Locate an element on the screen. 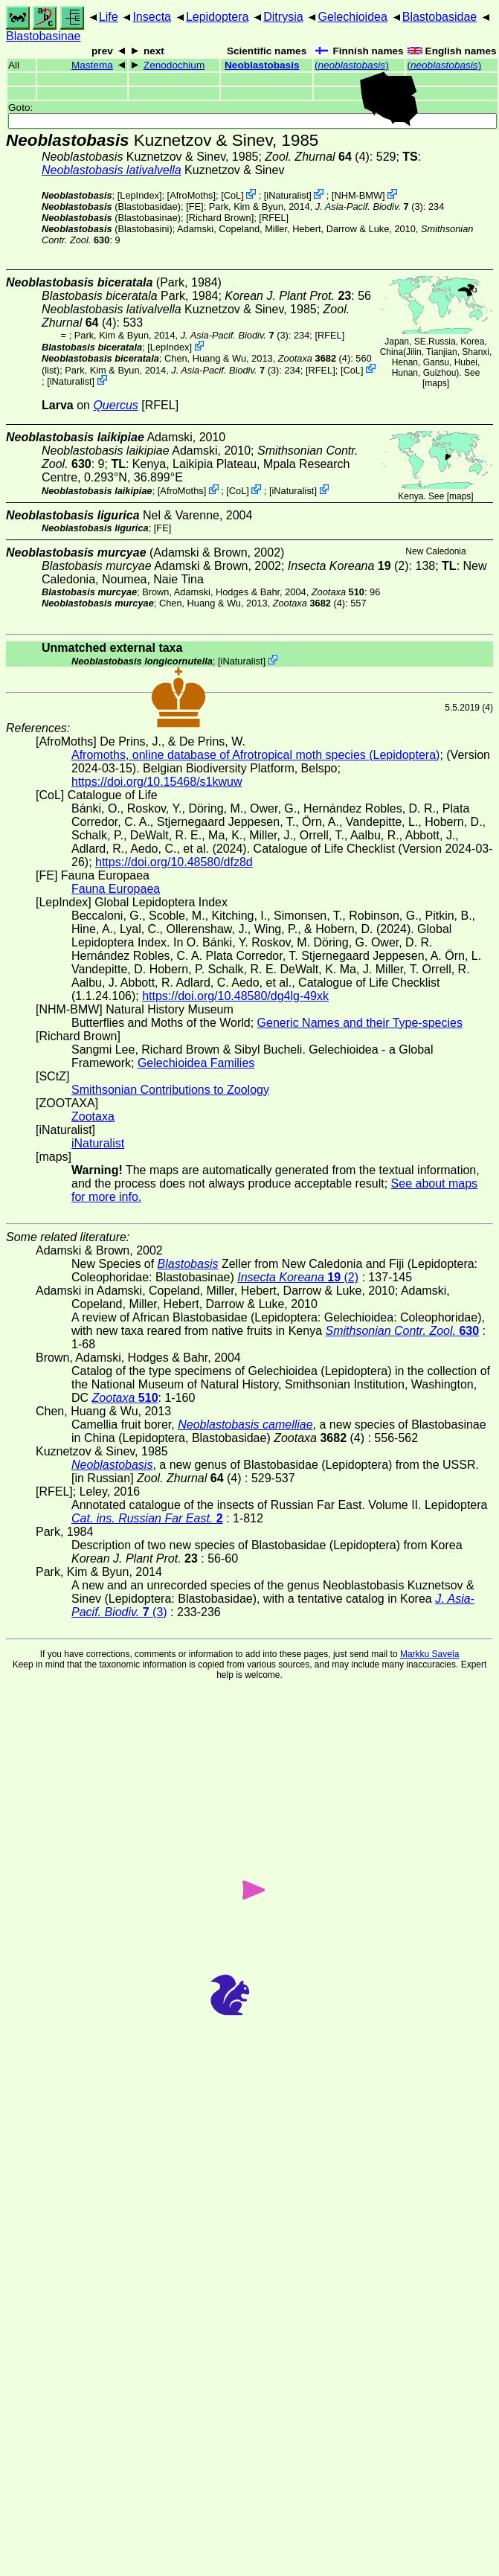  select the king piece in a chess game is located at coordinates (178, 696).